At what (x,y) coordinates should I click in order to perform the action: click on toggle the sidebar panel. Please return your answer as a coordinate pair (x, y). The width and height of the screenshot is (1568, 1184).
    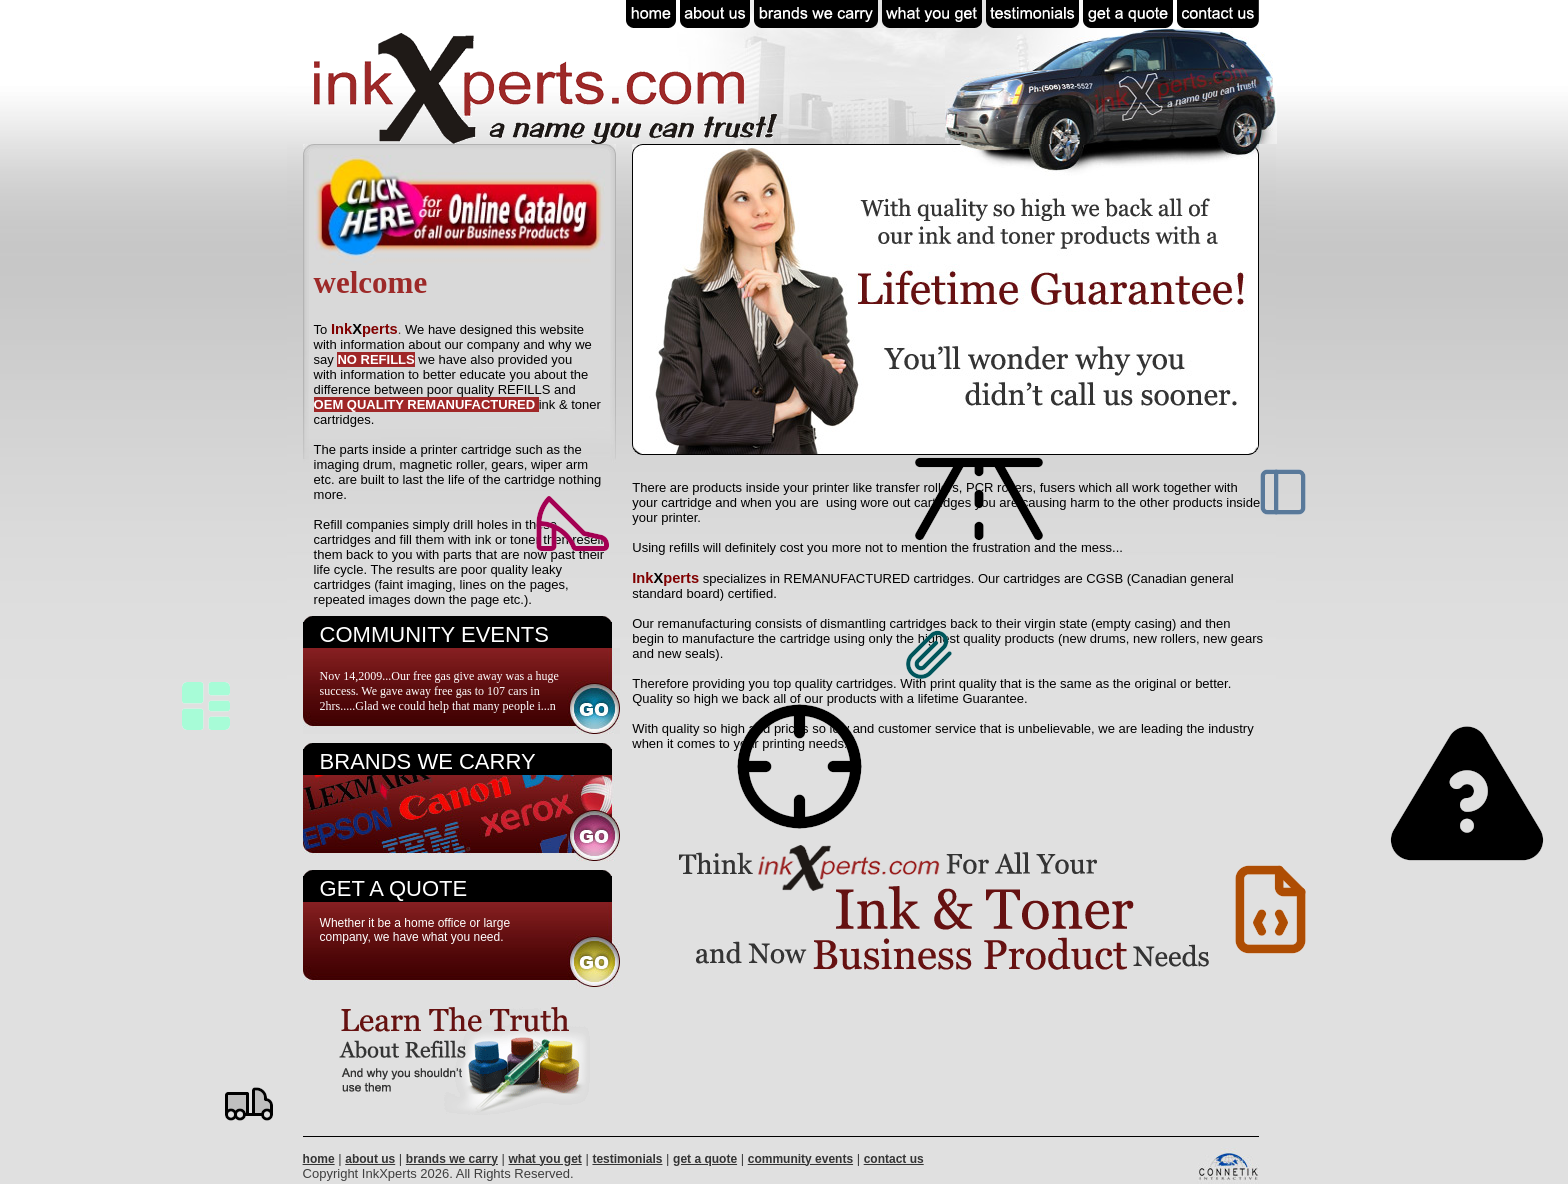
    Looking at the image, I should click on (1283, 492).